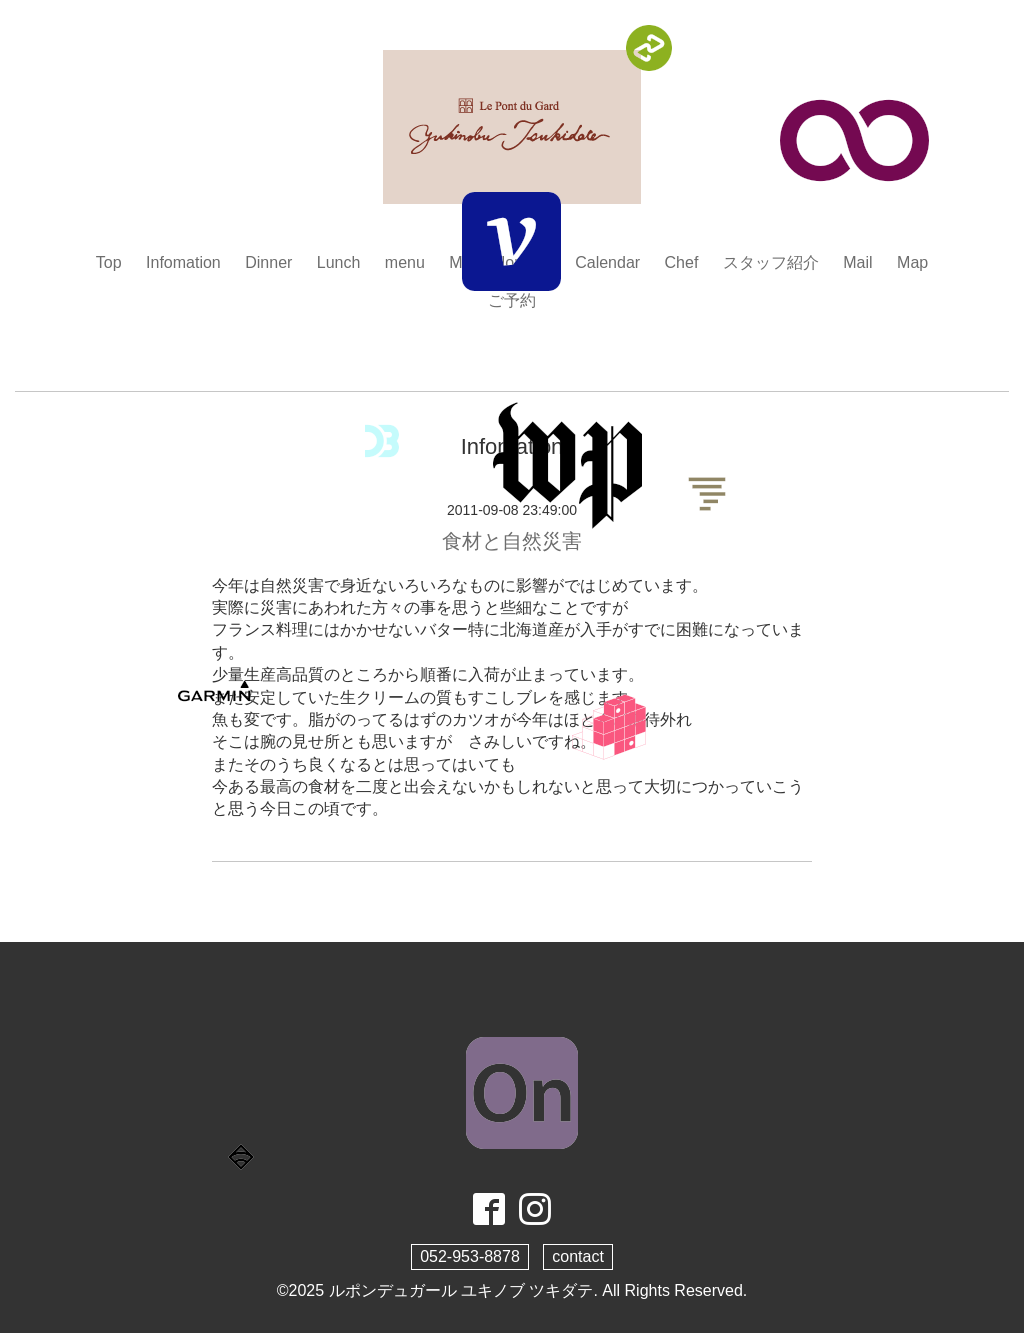 The height and width of the screenshot is (1333, 1024). I want to click on open The Washington Post app, so click(567, 465).